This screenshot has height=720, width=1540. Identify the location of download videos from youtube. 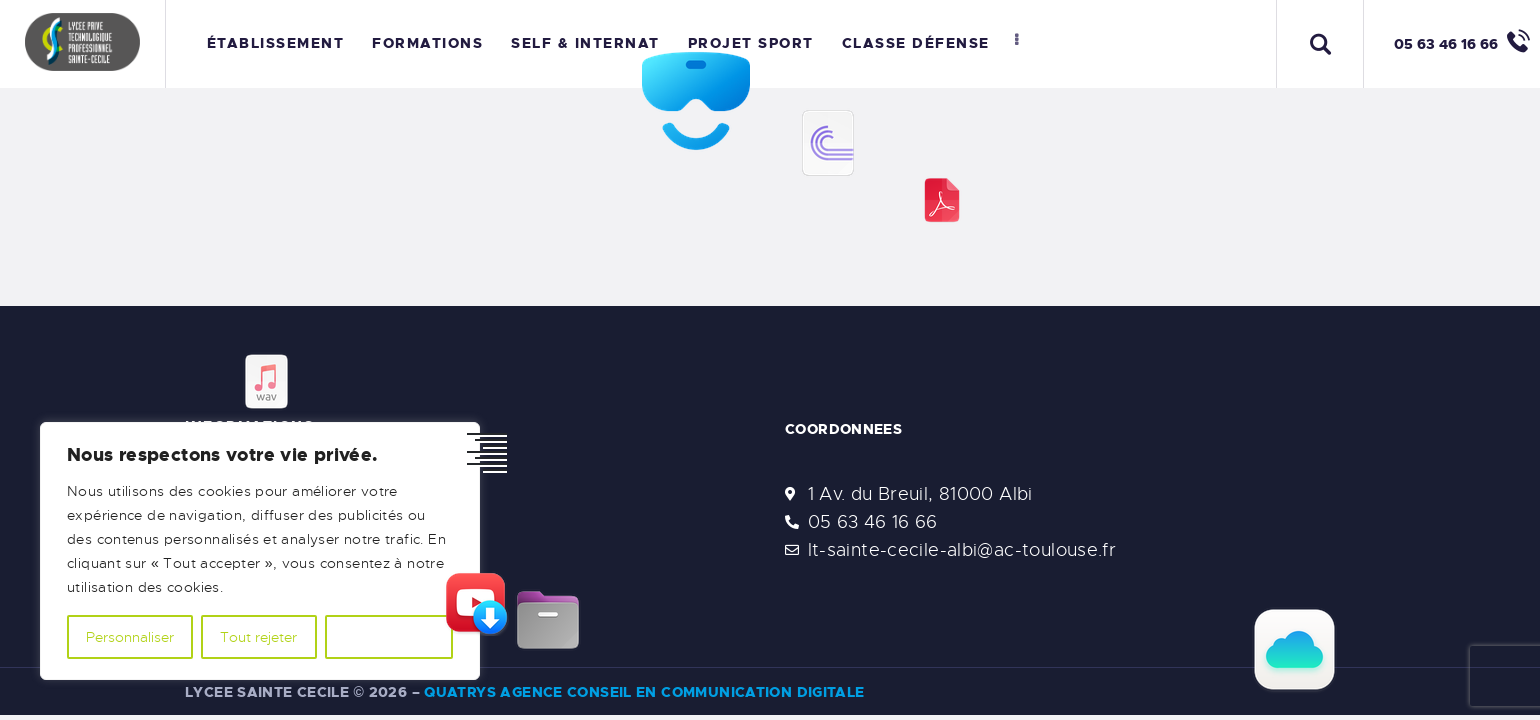
(475, 602).